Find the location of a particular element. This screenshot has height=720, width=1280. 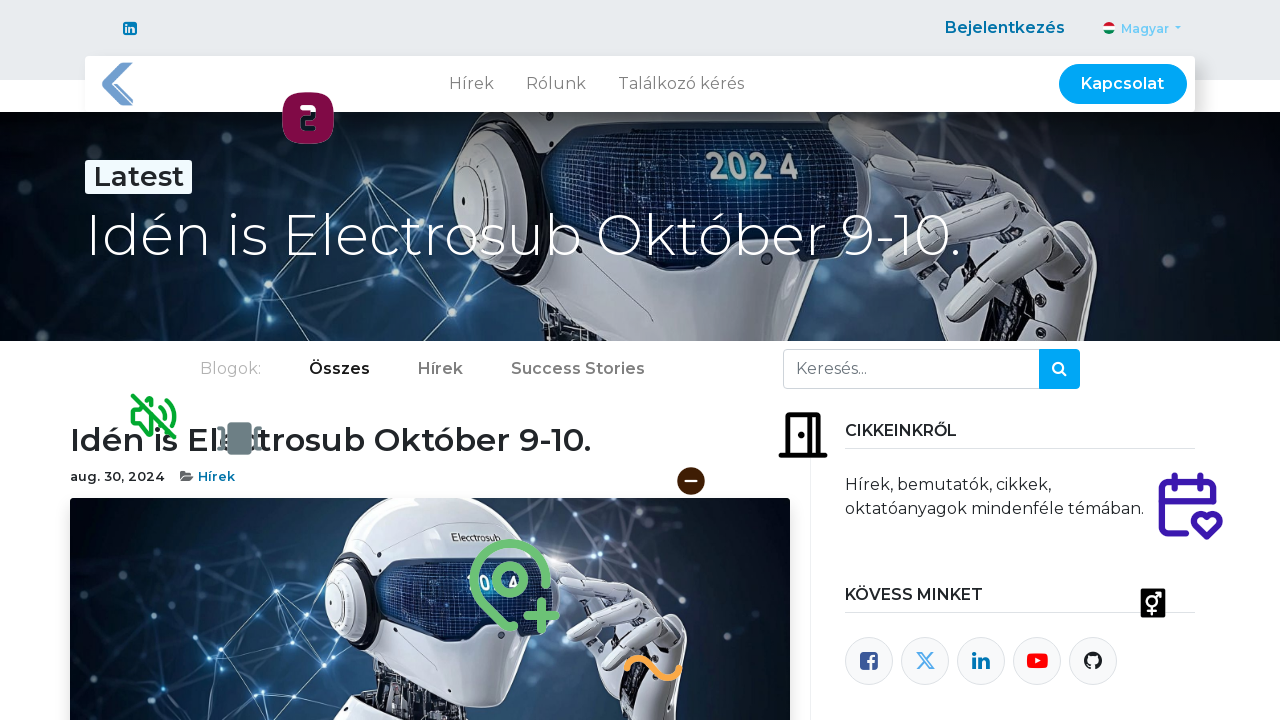

indicates step 2 in a sequence or process is located at coordinates (308, 118).